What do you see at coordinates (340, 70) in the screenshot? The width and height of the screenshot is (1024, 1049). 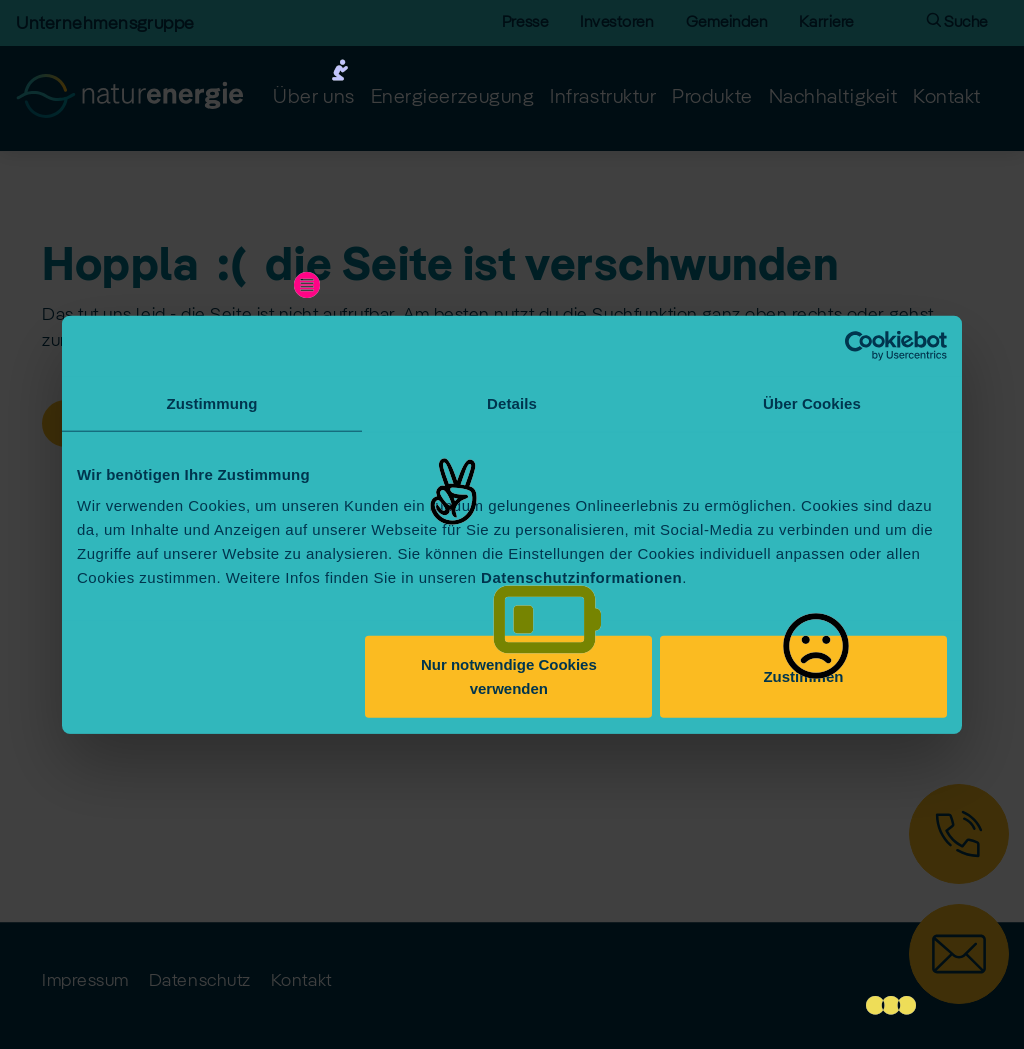 I see `access prayer or meditation features` at bounding box center [340, 70].